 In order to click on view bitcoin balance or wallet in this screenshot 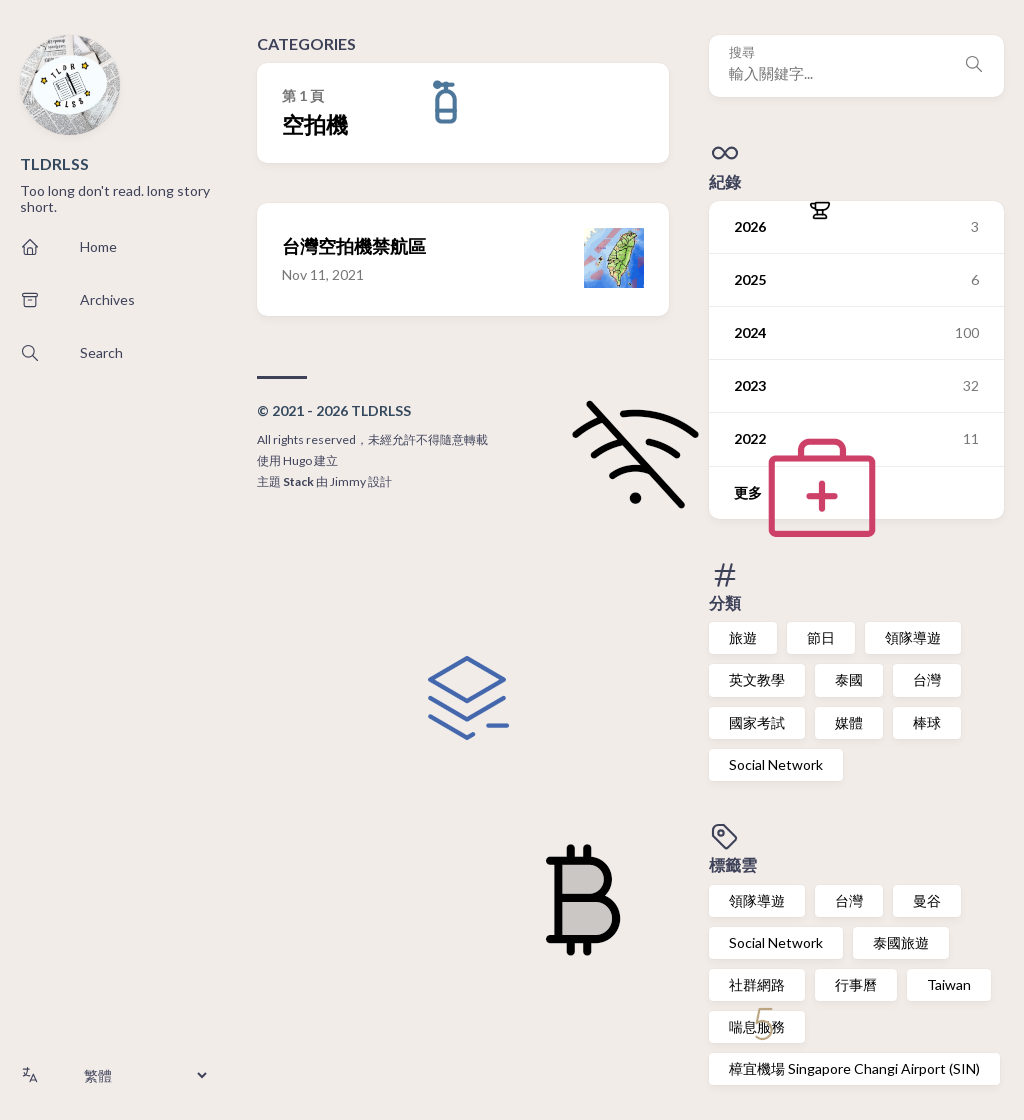, I will do `click(579, 902)`.